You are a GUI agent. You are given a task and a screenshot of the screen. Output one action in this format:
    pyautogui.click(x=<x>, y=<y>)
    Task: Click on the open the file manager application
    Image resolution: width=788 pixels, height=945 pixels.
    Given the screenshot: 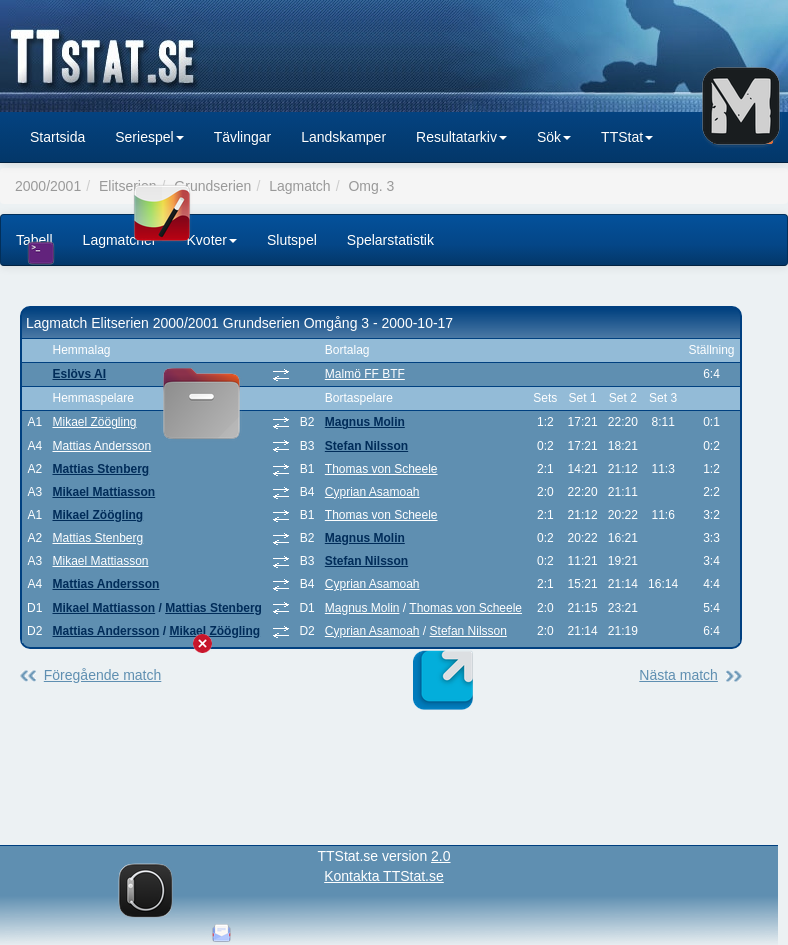 What is the action you would take?
    pyautogui.click(x=201, y=403)
    